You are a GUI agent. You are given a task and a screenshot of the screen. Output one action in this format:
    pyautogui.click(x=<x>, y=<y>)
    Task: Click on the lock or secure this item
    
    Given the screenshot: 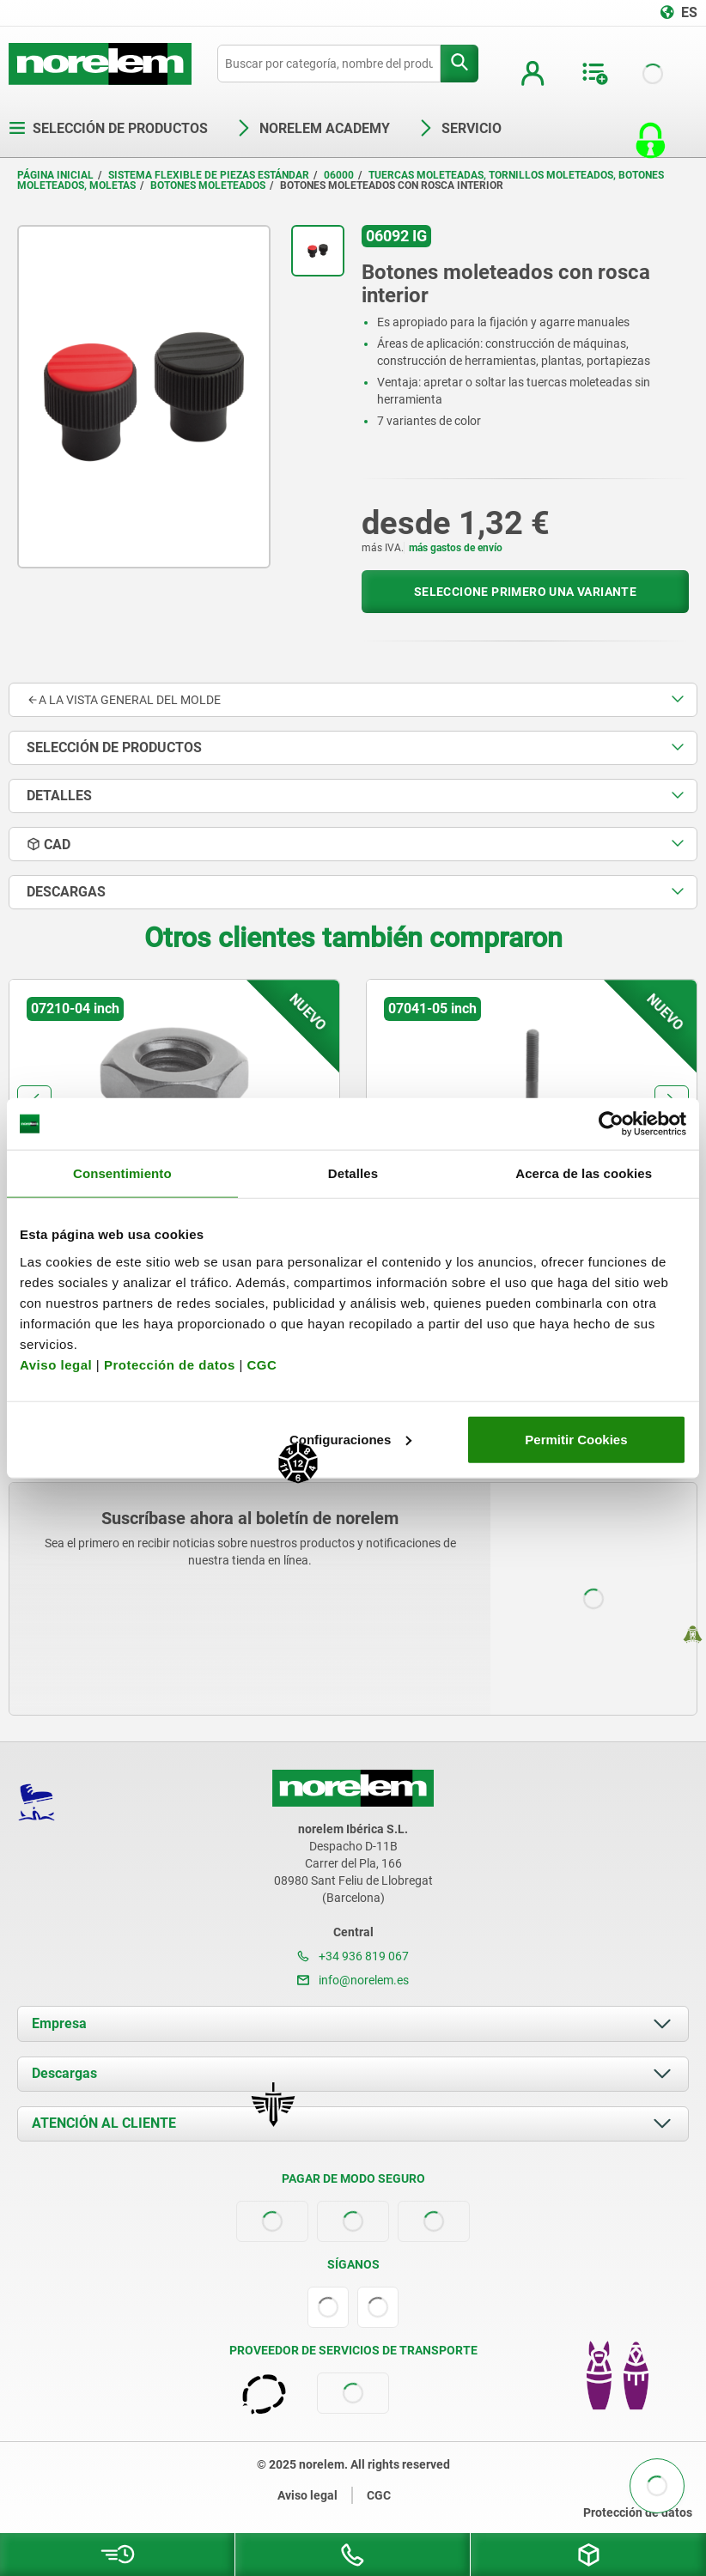 What is the action you would take?
    pyautogui.click(x=650, y=140)
    